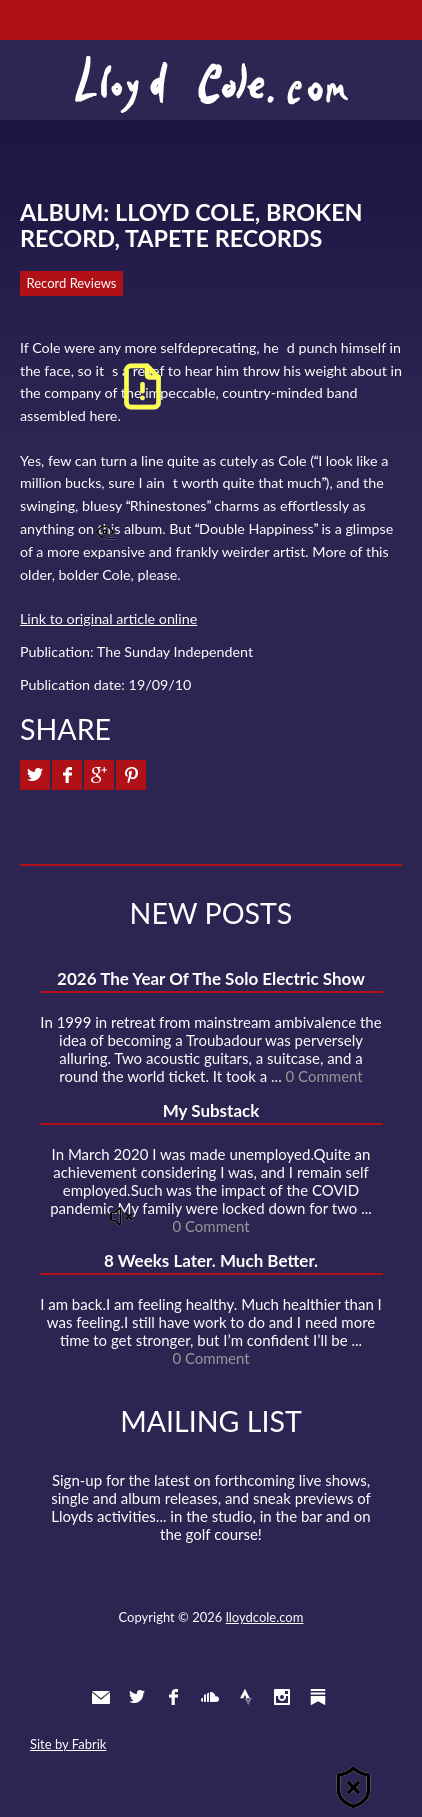  I want to click on mute audio, so click(121, 1216).